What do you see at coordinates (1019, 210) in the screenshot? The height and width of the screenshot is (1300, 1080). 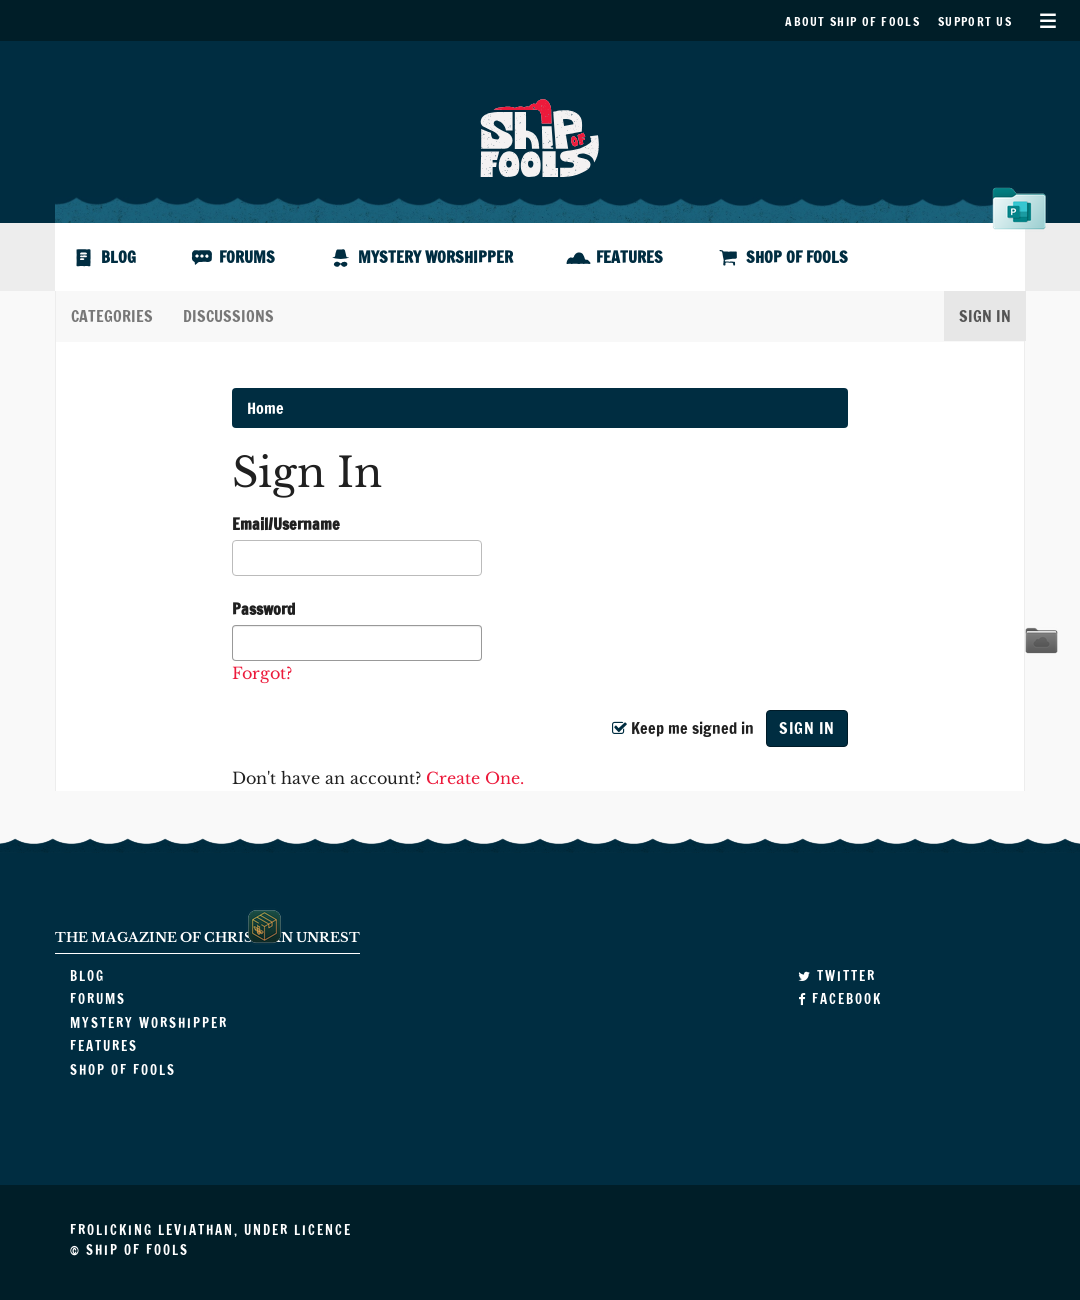 I see `open folder containing microsoft publisher files` at bounding box center [1019, 210].